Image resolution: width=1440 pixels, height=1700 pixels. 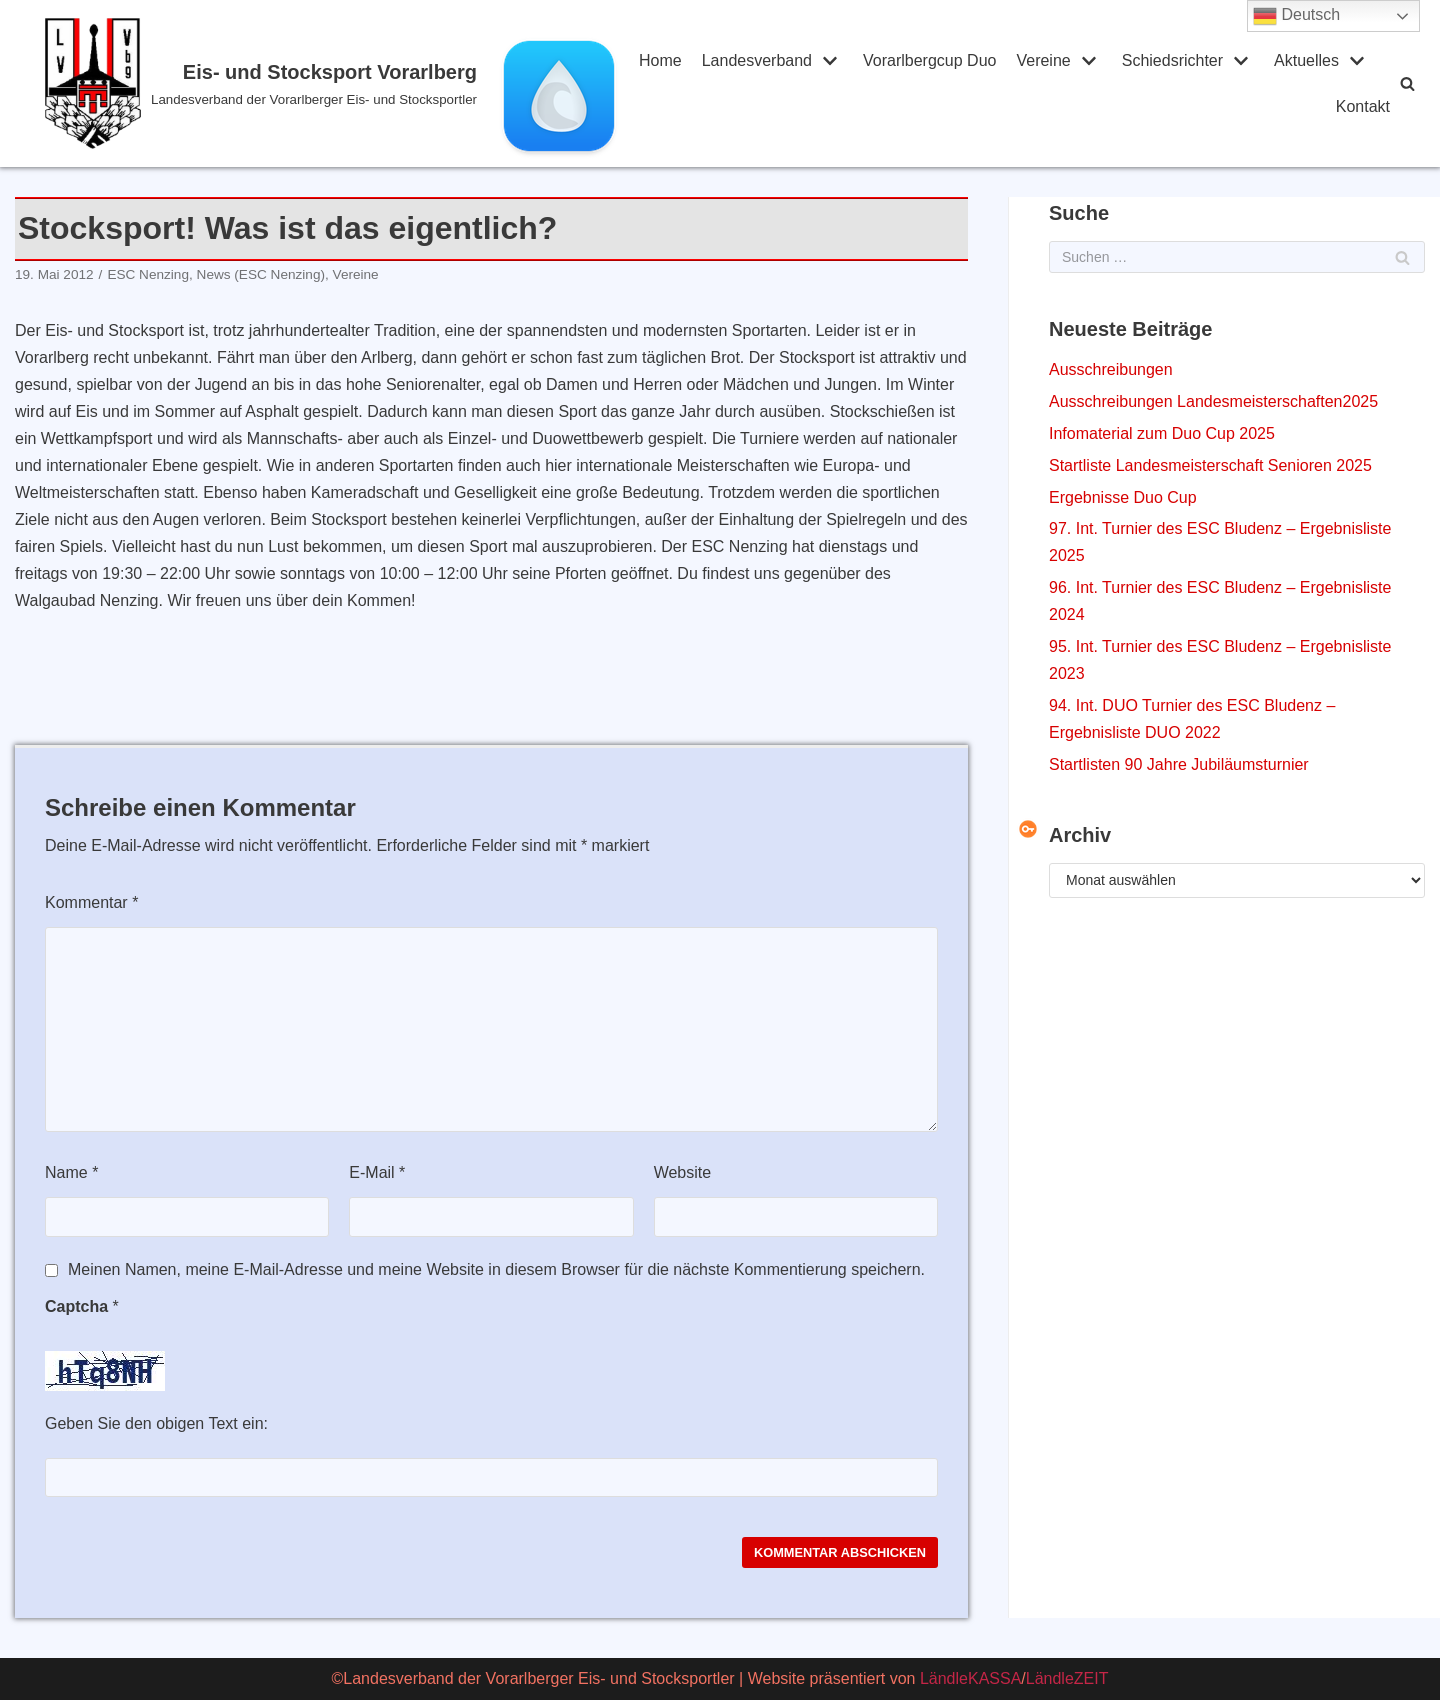 What do you see at coordinates (559, 96) in the screenshot?
I see `open deluge torrent client` at bounding box center [559, 96].